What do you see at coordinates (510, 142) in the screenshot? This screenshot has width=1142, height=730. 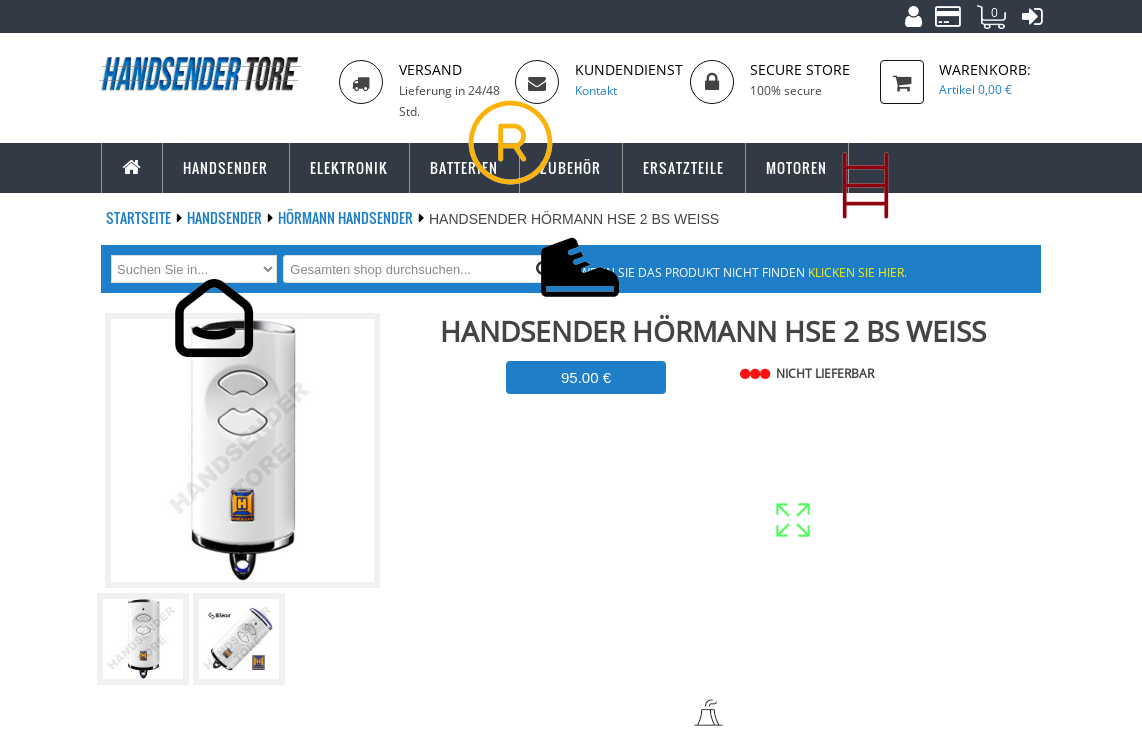 I see `indicates a registered trademark symbol` at bounding box center [510, 142].